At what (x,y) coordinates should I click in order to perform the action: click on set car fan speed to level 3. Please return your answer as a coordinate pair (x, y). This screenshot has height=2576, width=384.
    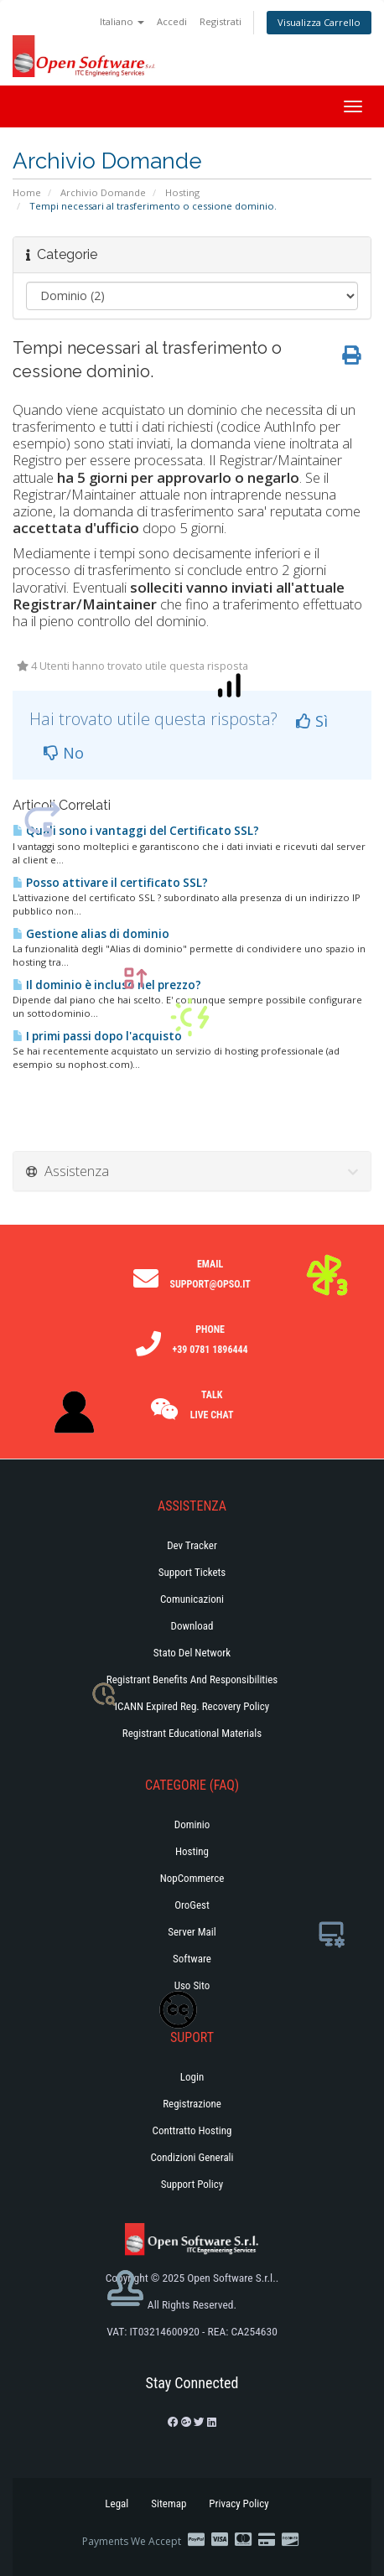
    Looking at the image, I should click on (327, 1275).